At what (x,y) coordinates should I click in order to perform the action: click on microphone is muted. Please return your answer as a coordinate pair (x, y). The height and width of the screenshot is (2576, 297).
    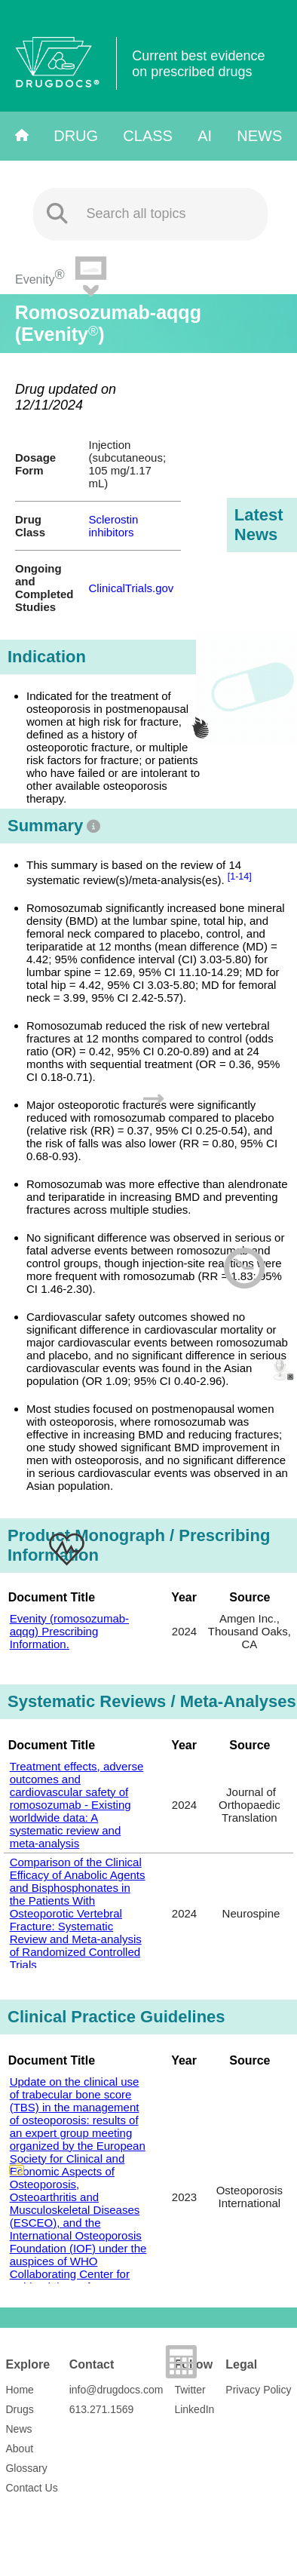
    Looking at the image, I should click on (283, 1370).